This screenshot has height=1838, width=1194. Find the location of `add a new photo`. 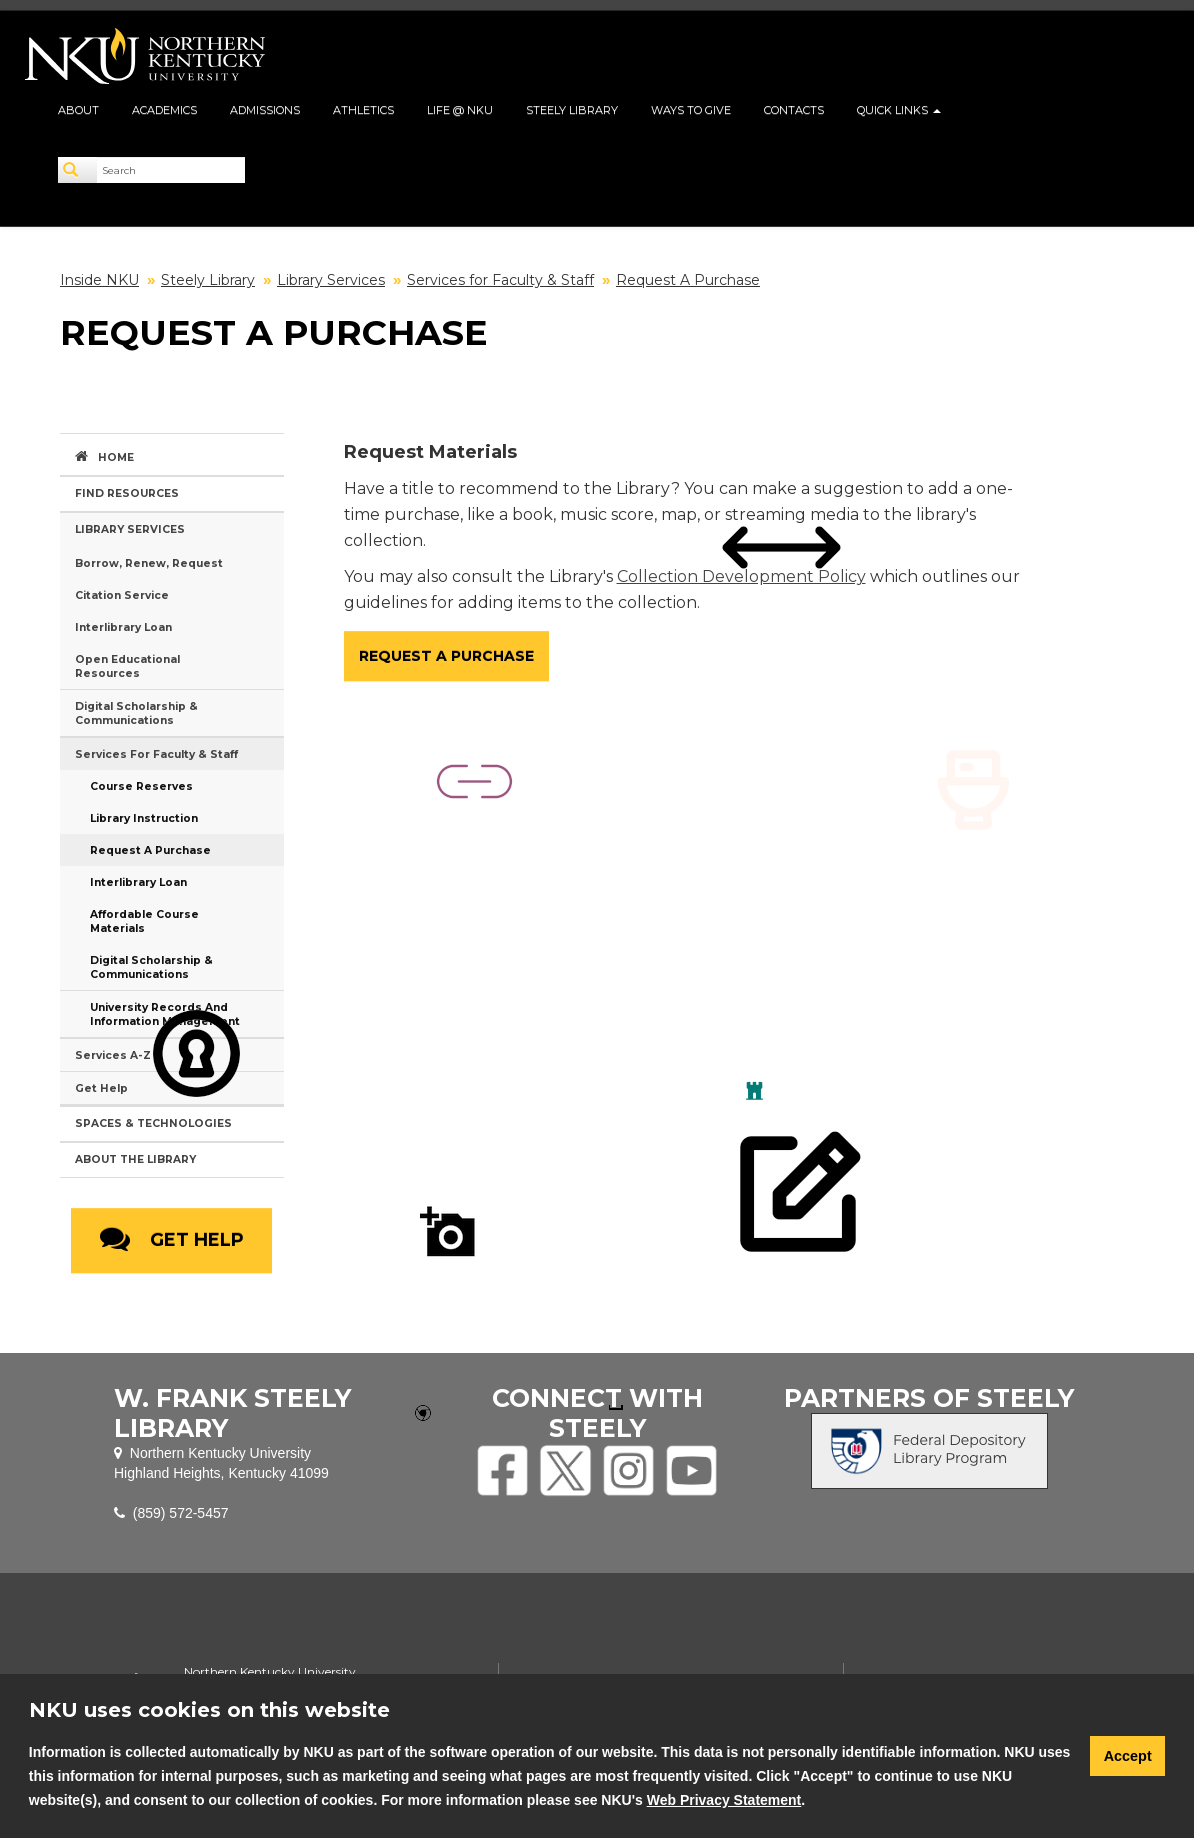

add a new photo is located at coordinates (448, 1232).